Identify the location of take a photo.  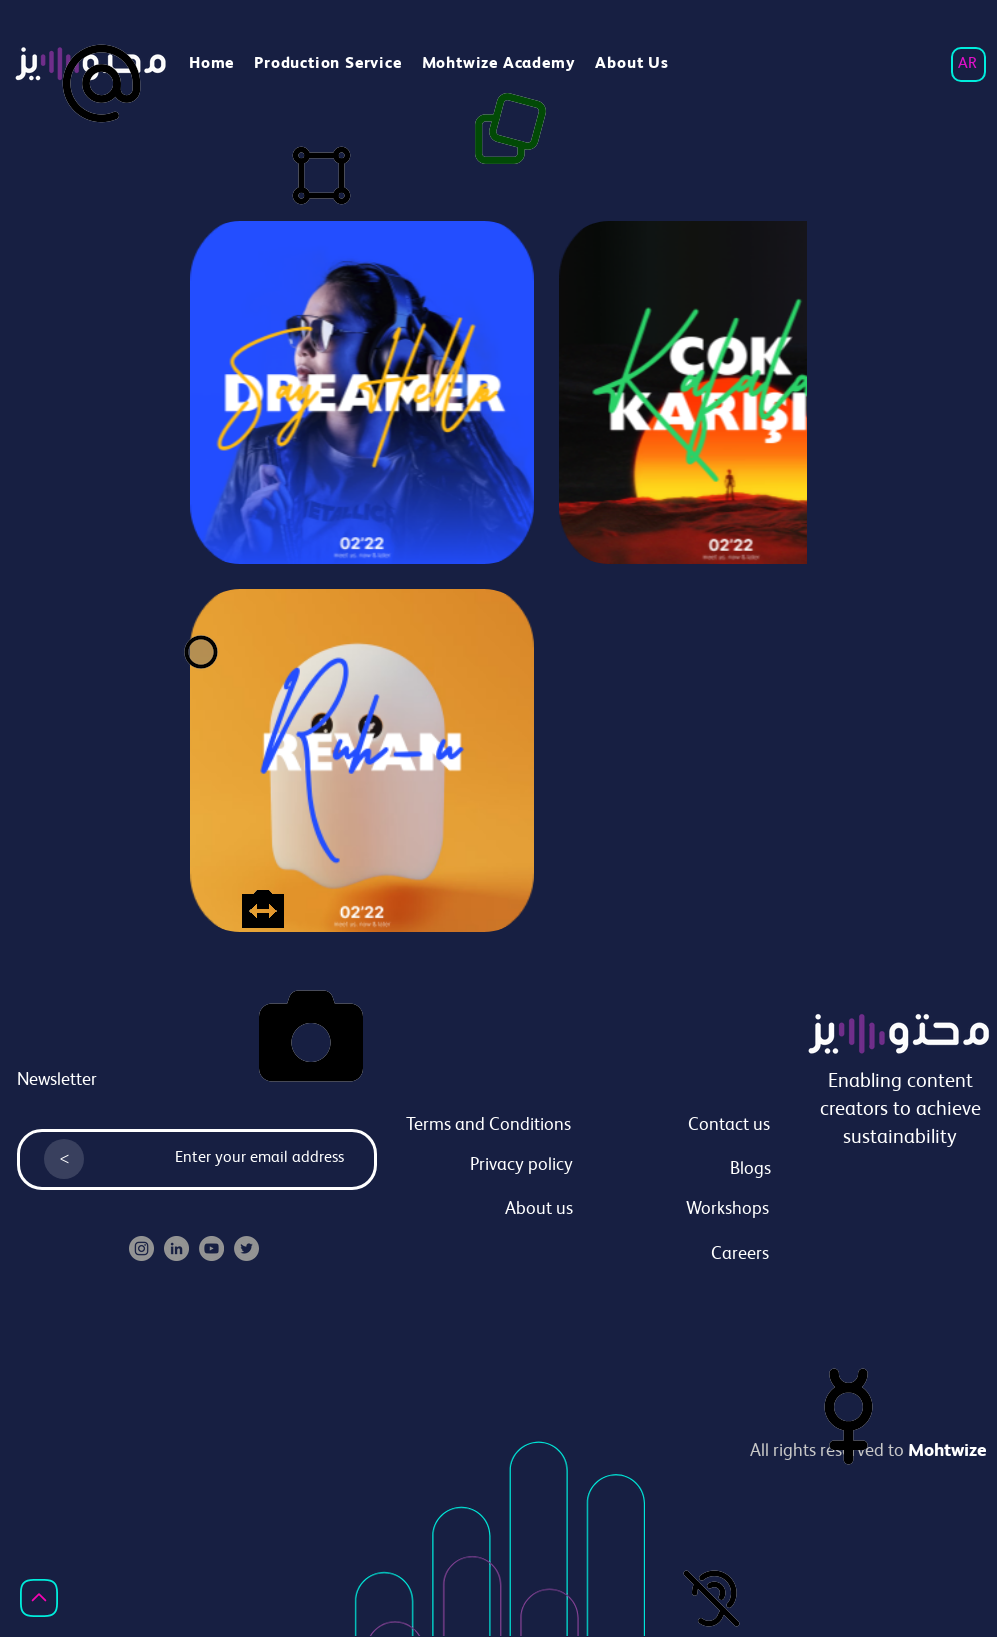
(311, 1036).